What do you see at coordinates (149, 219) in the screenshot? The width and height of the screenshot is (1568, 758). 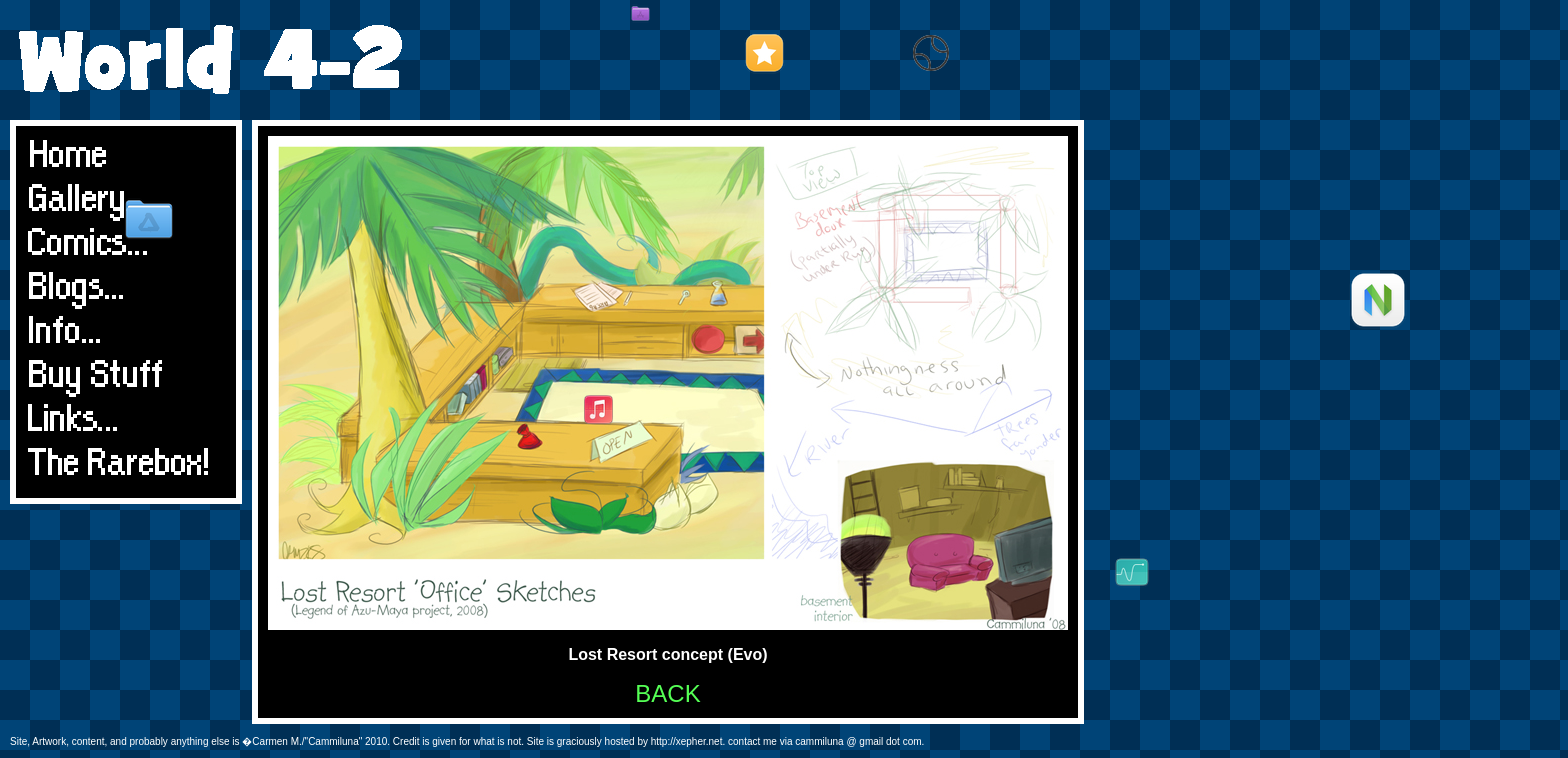 I see `open Affinity app files folder` at bounding box center [149, 219].